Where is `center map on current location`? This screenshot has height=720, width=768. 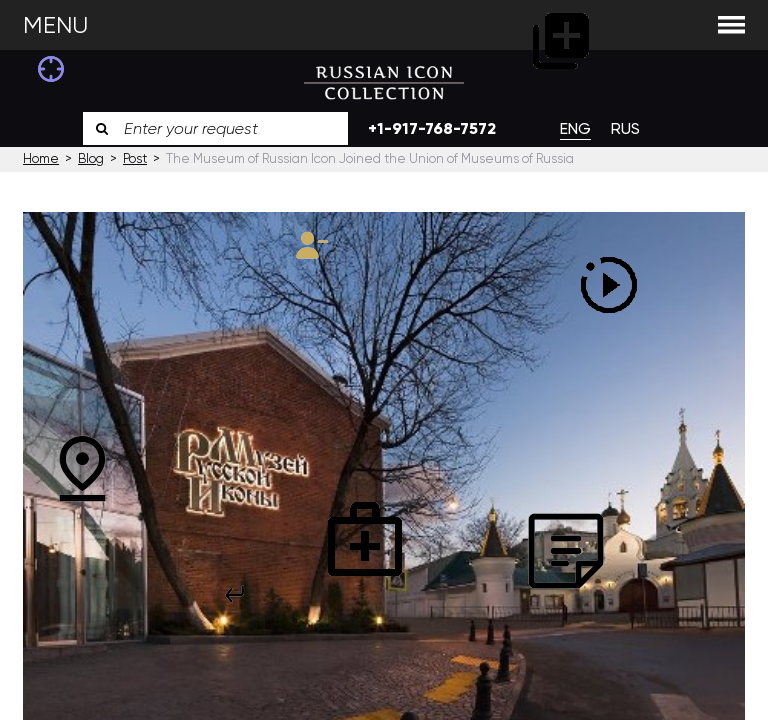
center map on current location is located at coordinates (51, 69).